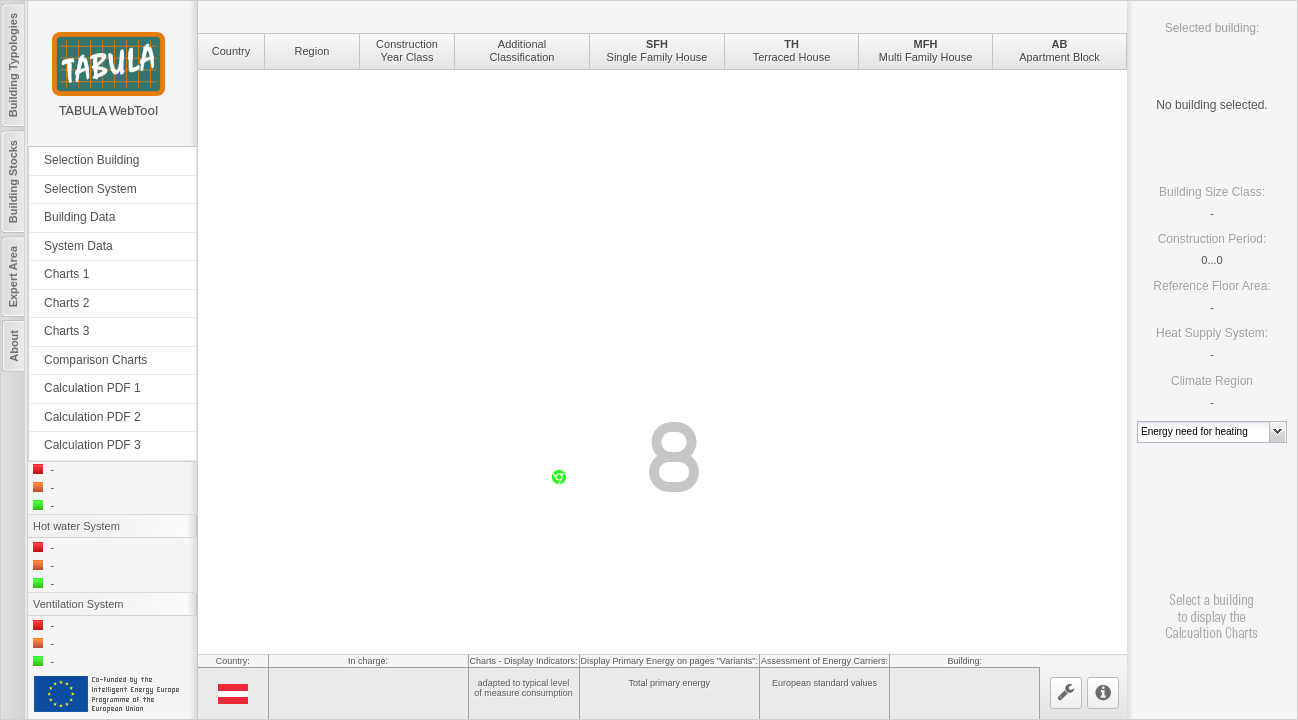  What do you see at coordinates (559, 477) in the screenshot?
I see `open google chrome browser` at bounding box center [559, 477].